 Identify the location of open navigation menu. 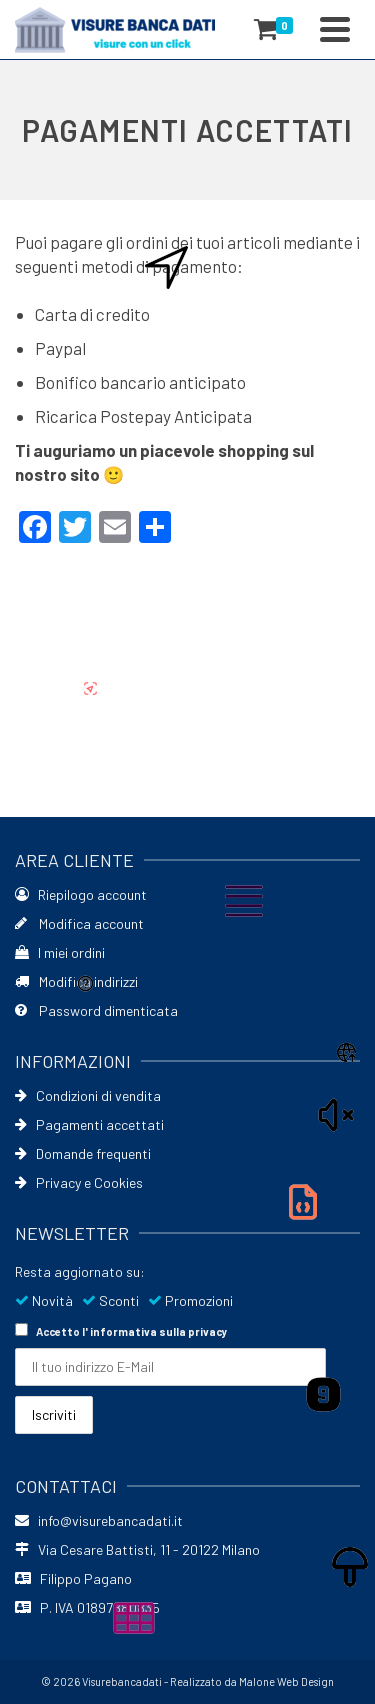
(244, 901).